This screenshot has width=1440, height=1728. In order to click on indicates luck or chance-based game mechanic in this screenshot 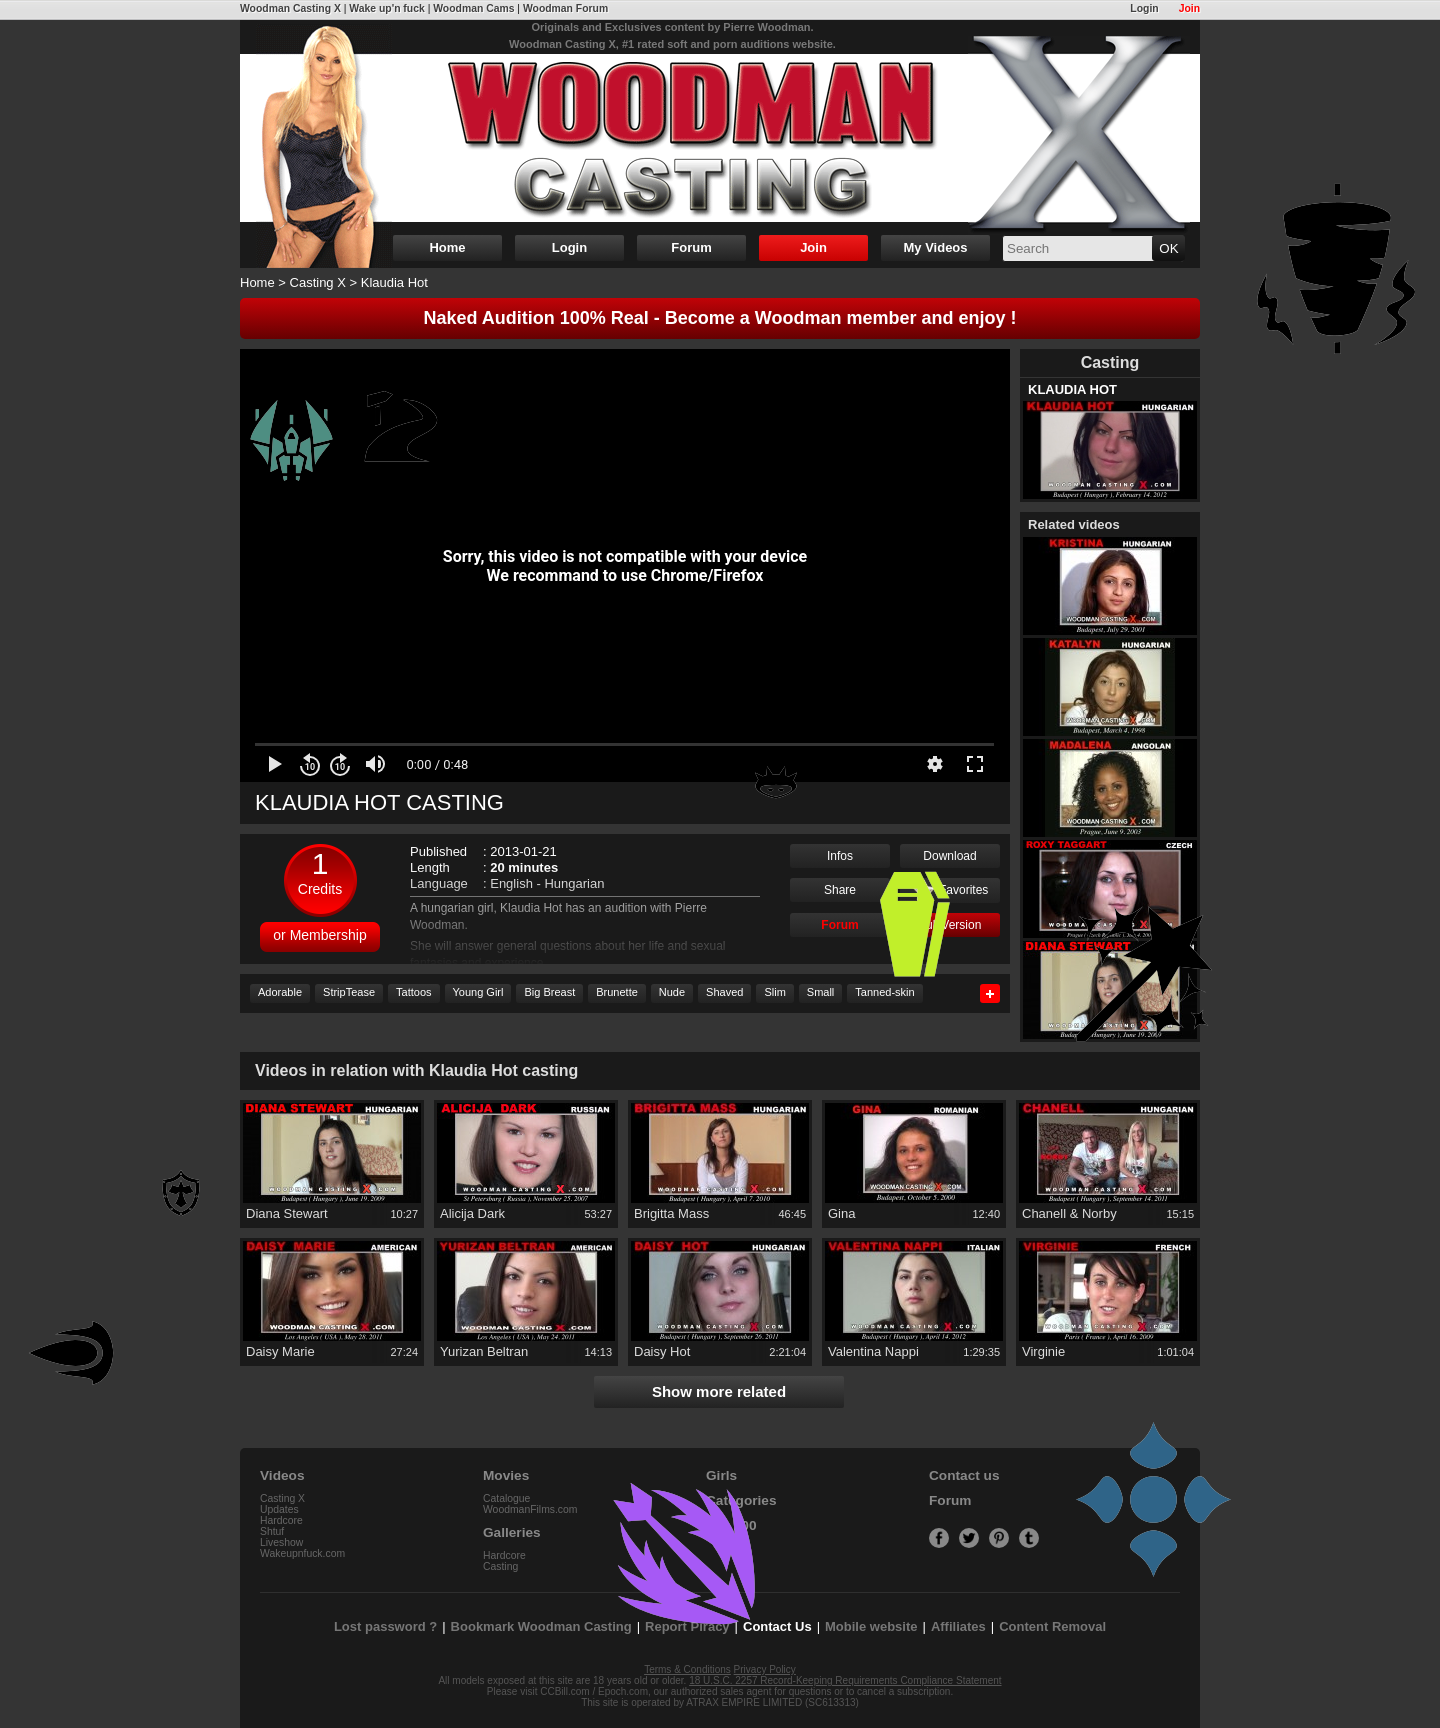, I will do `click(1153, 1499)`.